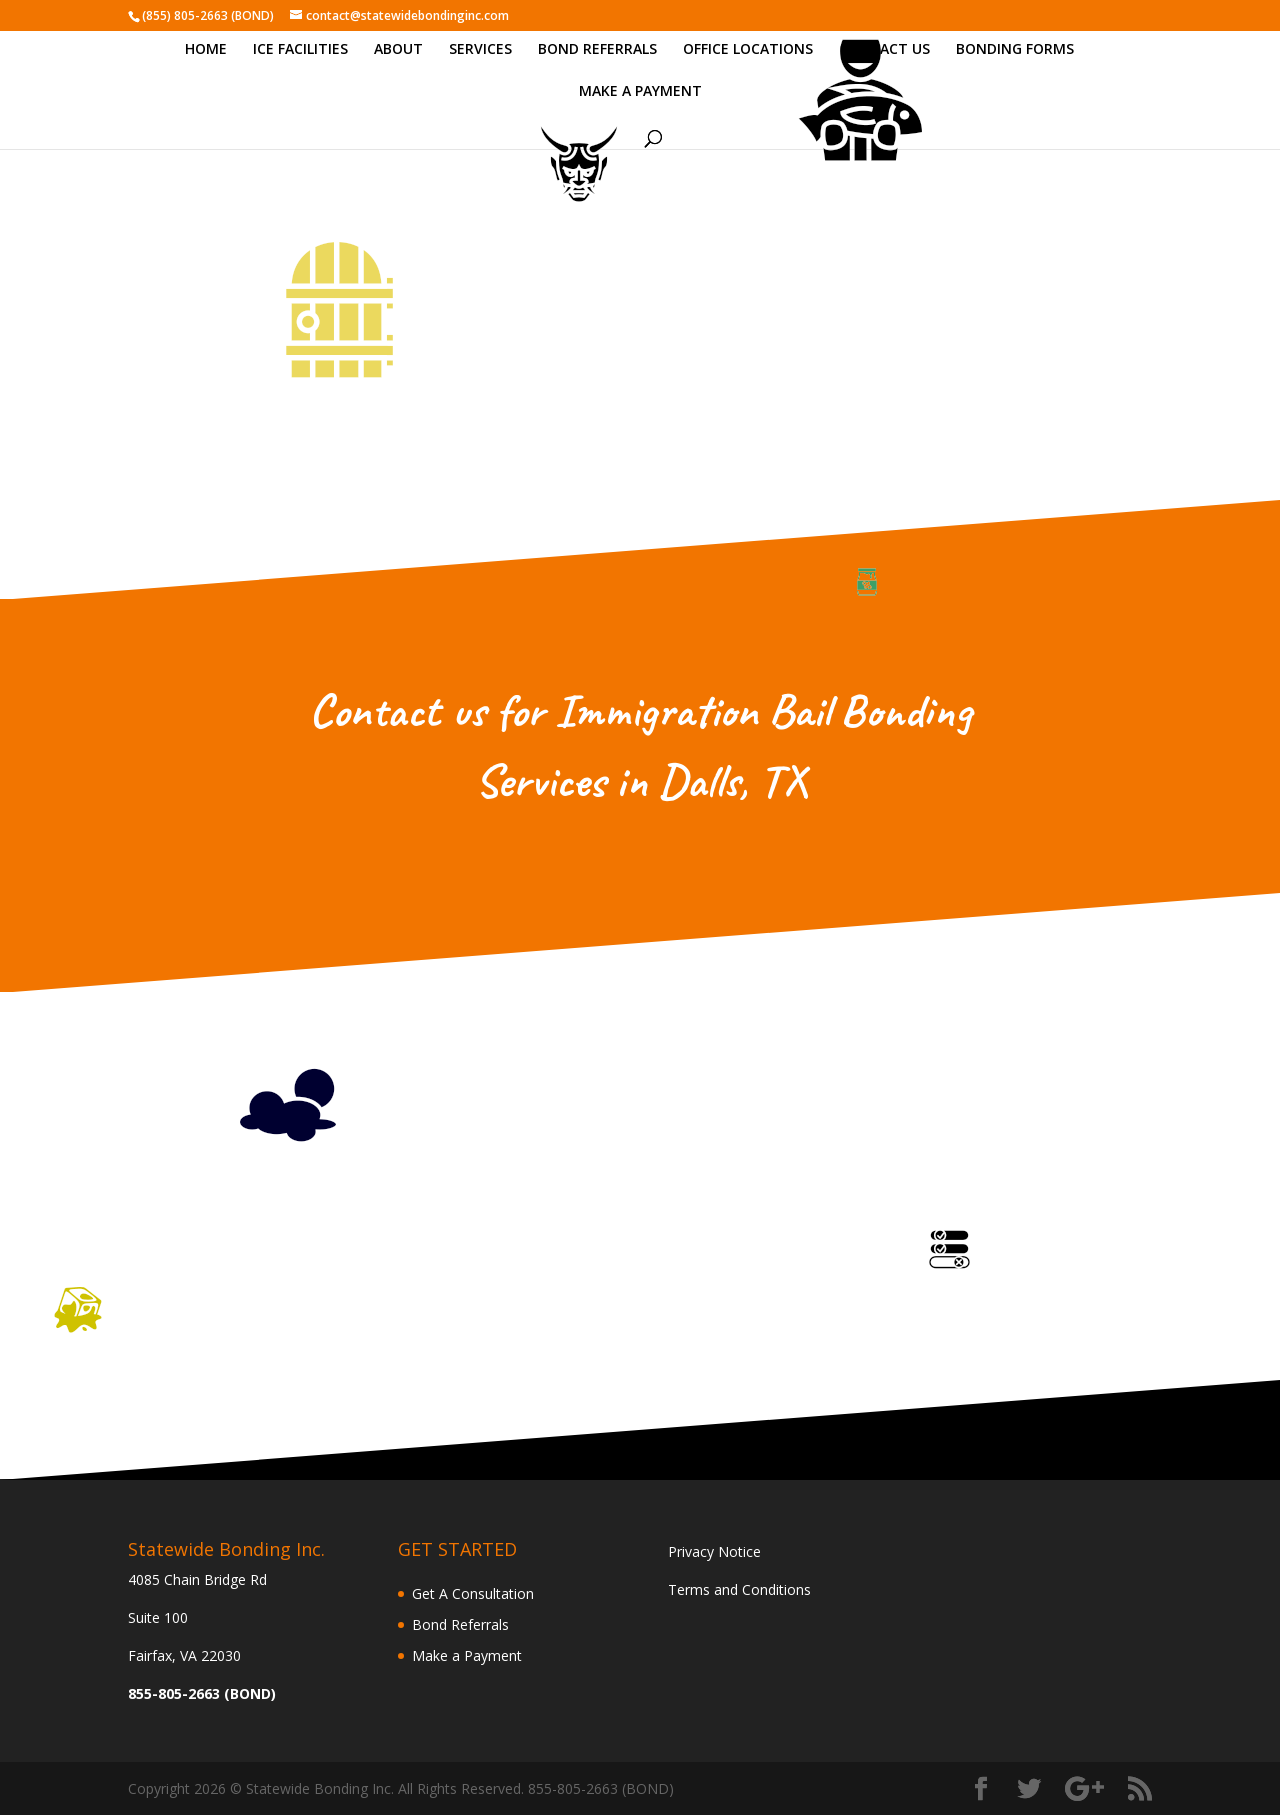 This screenshot has height=1815, width=1280. I want to click on view current weather conditions, so click(288, 1107).